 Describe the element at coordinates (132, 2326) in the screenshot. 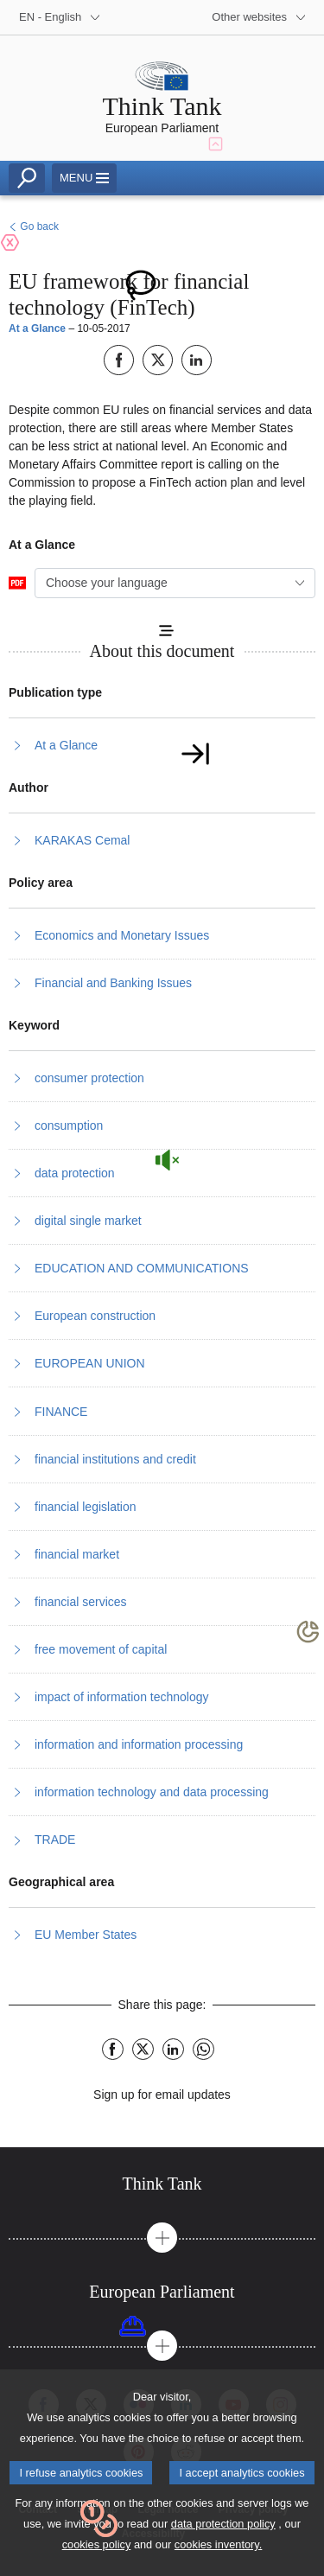

I see `access construction or safety settings` at that location.